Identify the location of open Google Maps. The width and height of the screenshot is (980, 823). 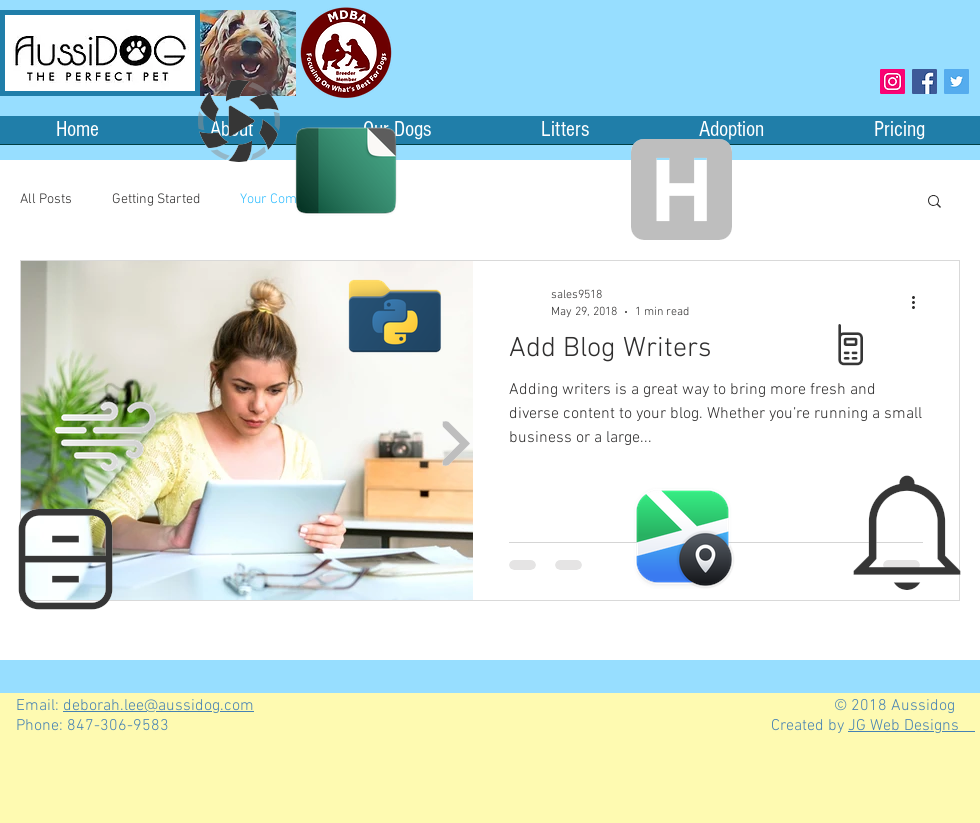
(682, 536).